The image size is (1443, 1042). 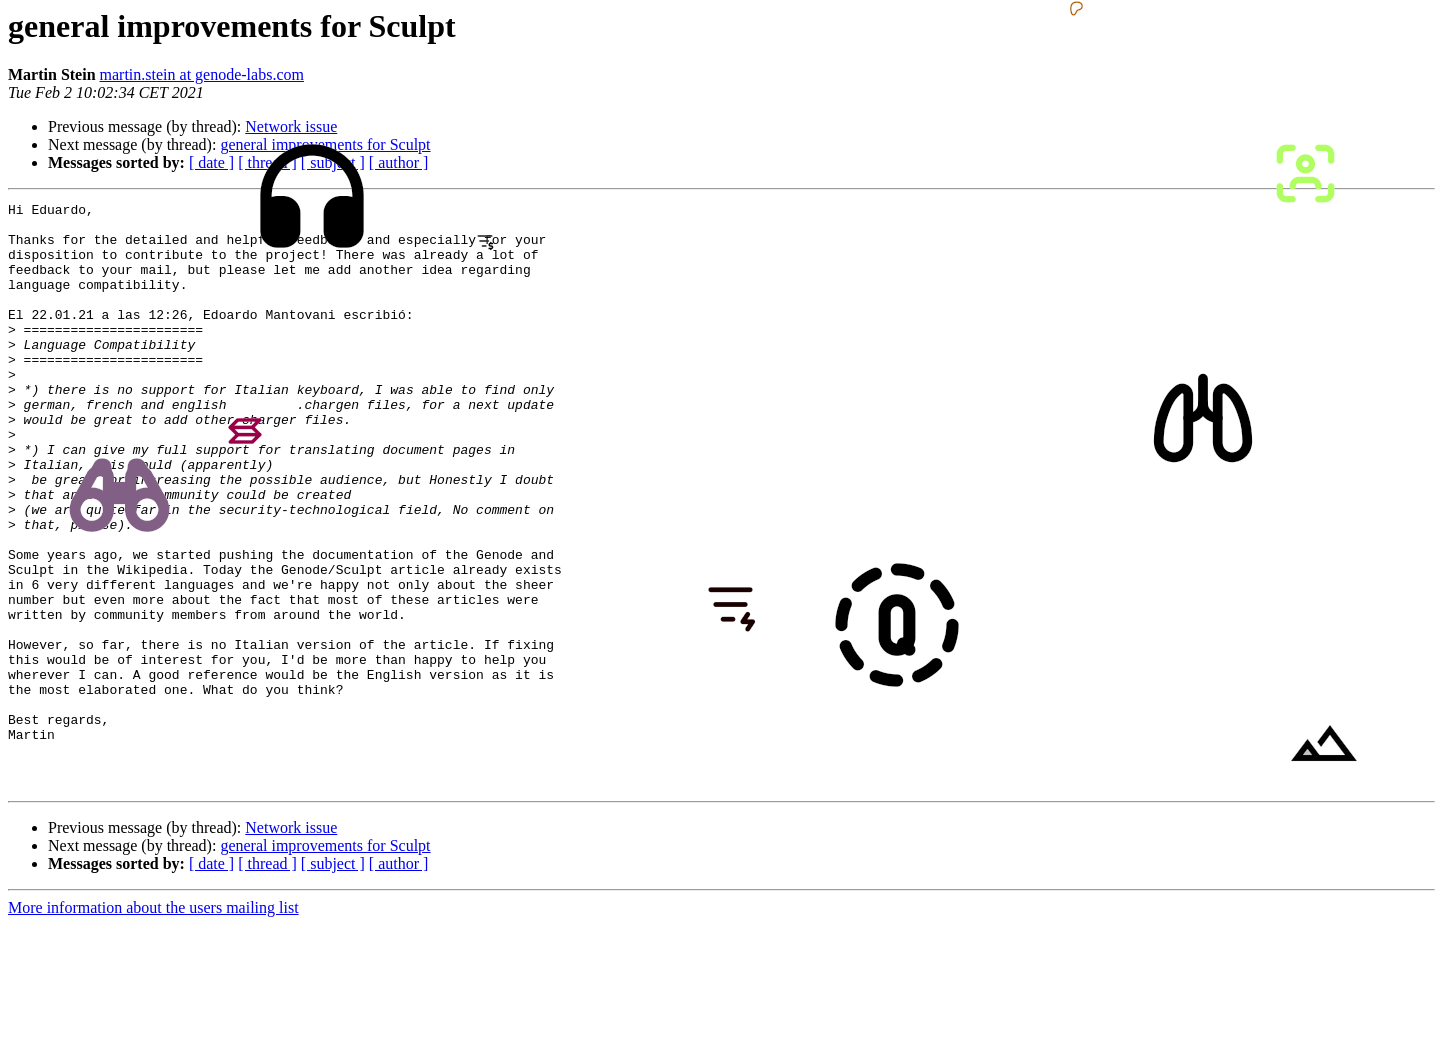 What do you see at coordinates (119, 487) in the screenshot?
I see `search or explore content` at bounding box center [119, 487].